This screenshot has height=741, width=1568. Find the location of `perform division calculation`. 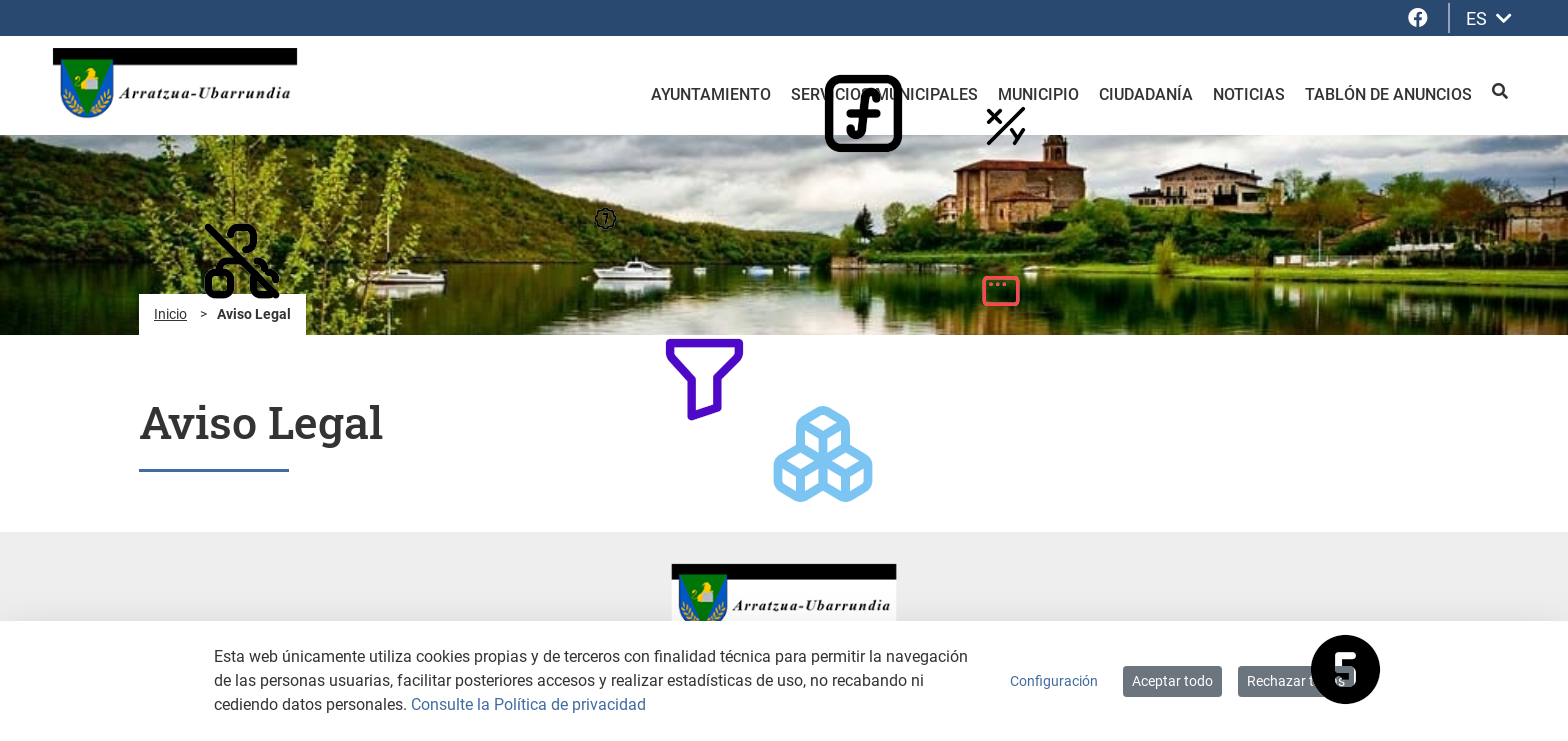

perform division calculation is located at coordinates (1006, 126).